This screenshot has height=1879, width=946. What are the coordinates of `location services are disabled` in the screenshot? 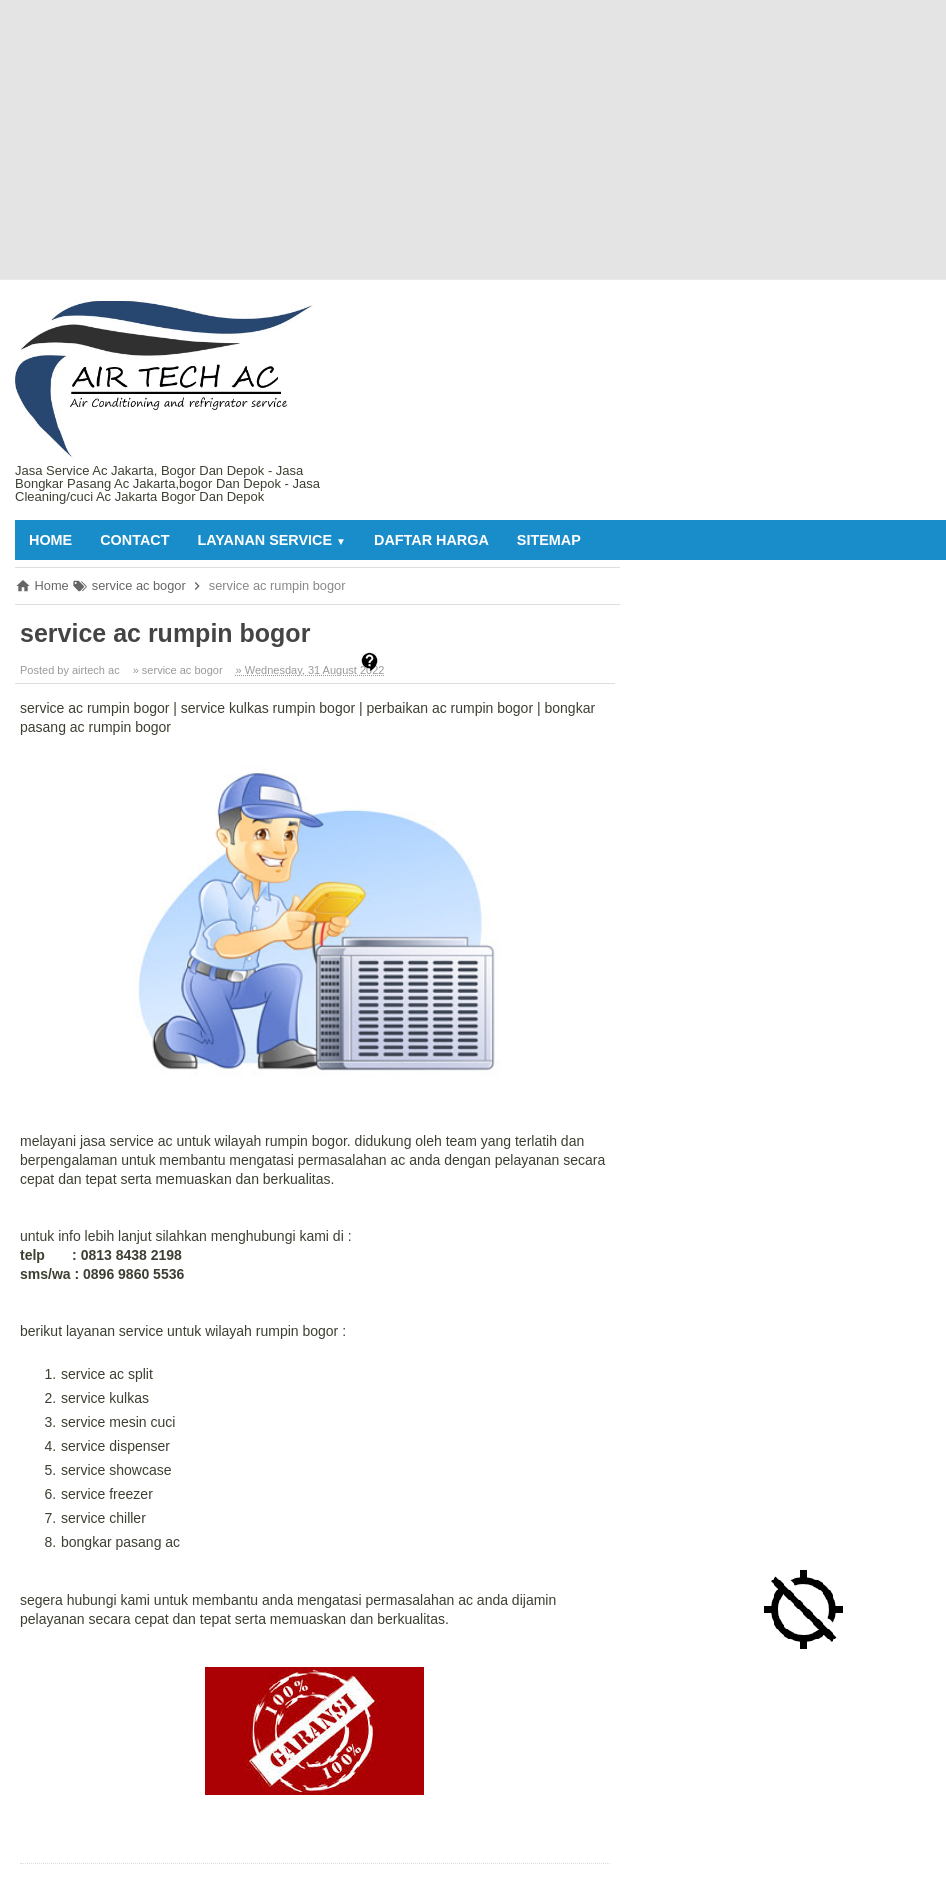 It's located at (803, 1609).